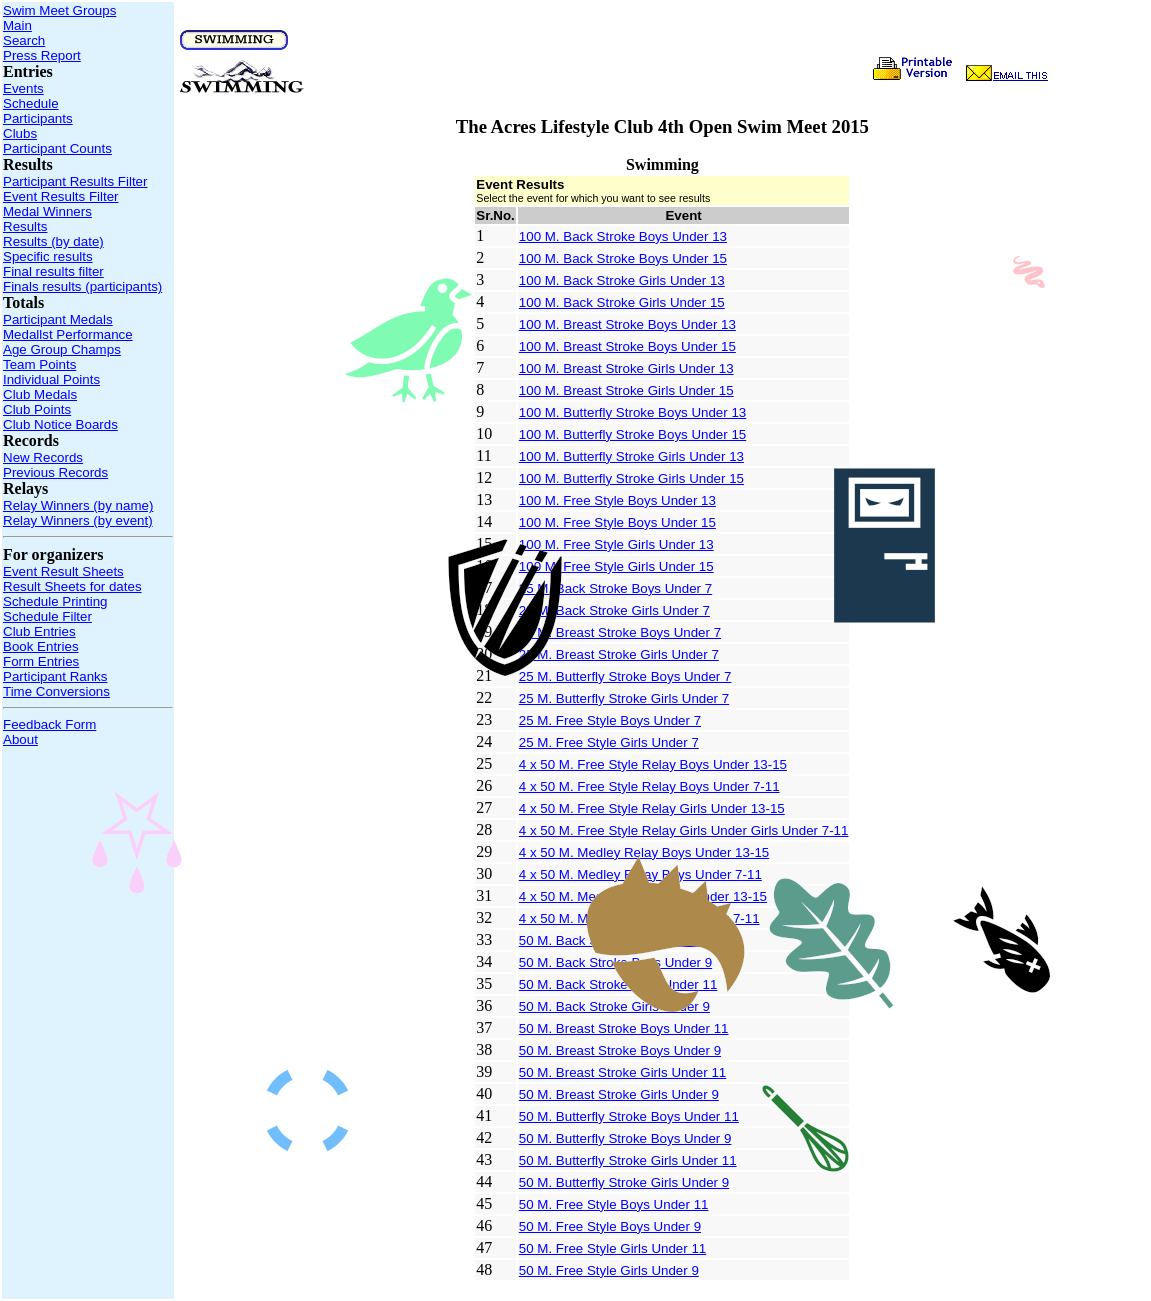 Image resolution: width=1151 pixels, height=1301 pixels. Describe the element at coordinates (831, 943) in the screenshot. I see `represents nature or environmental category` at that location.